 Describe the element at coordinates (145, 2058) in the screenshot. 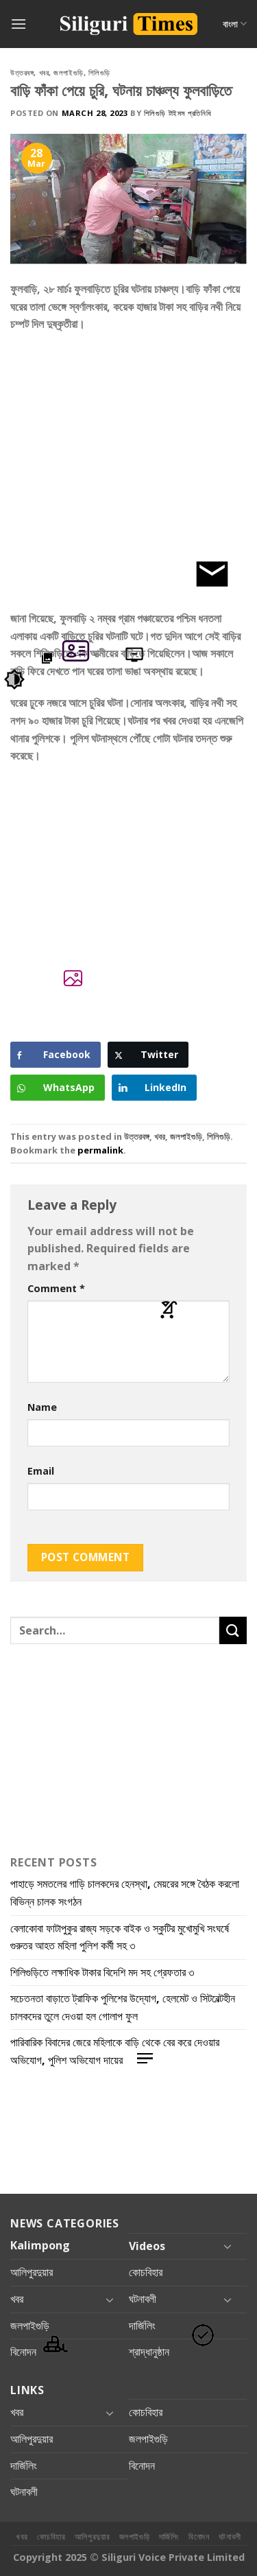

I see `view or access notes` at that location.